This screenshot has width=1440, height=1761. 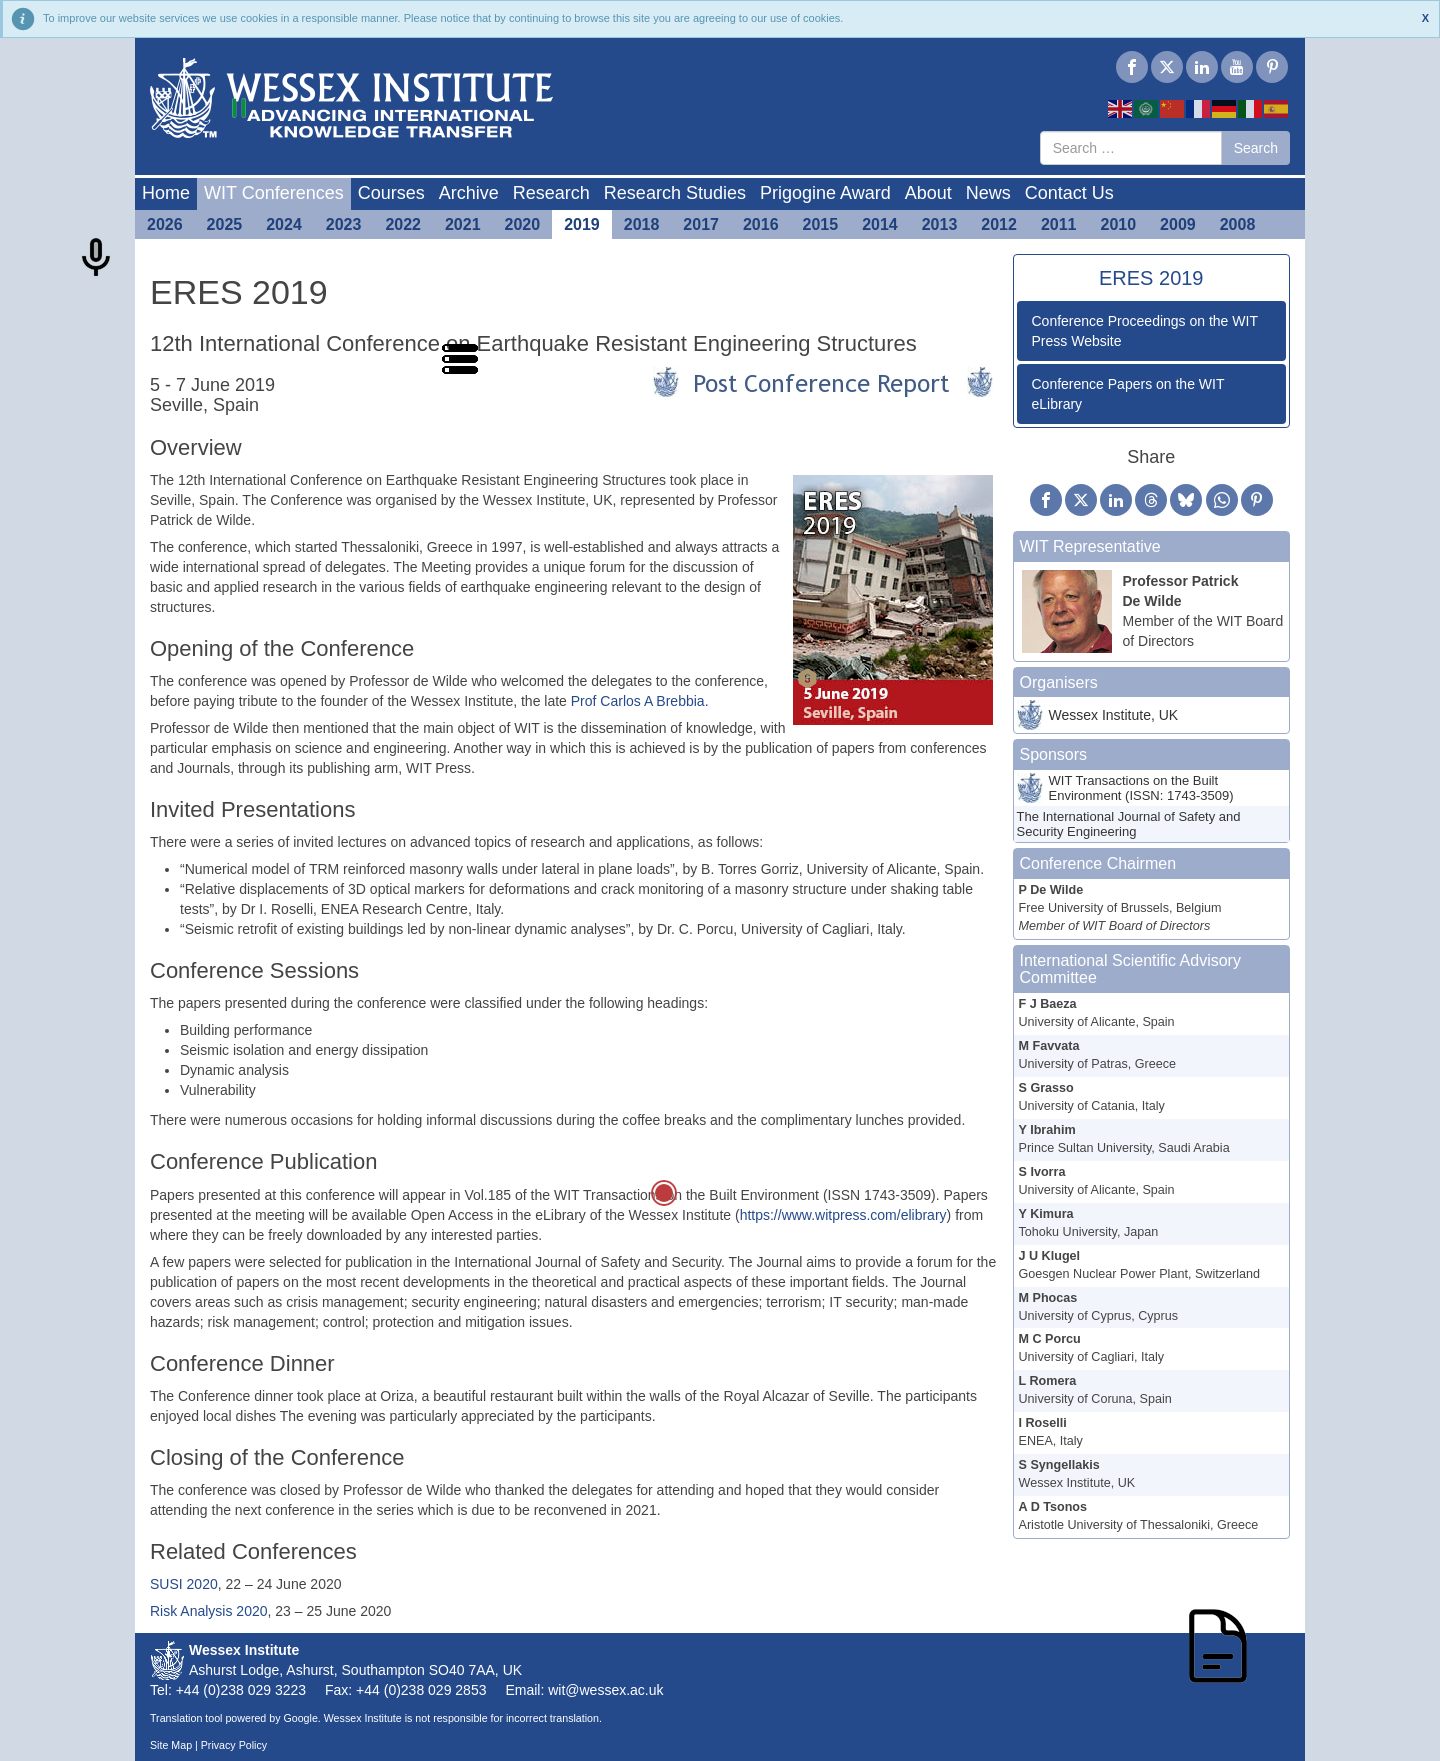 I want to click on view document details, so click(x=1218, y=1646).